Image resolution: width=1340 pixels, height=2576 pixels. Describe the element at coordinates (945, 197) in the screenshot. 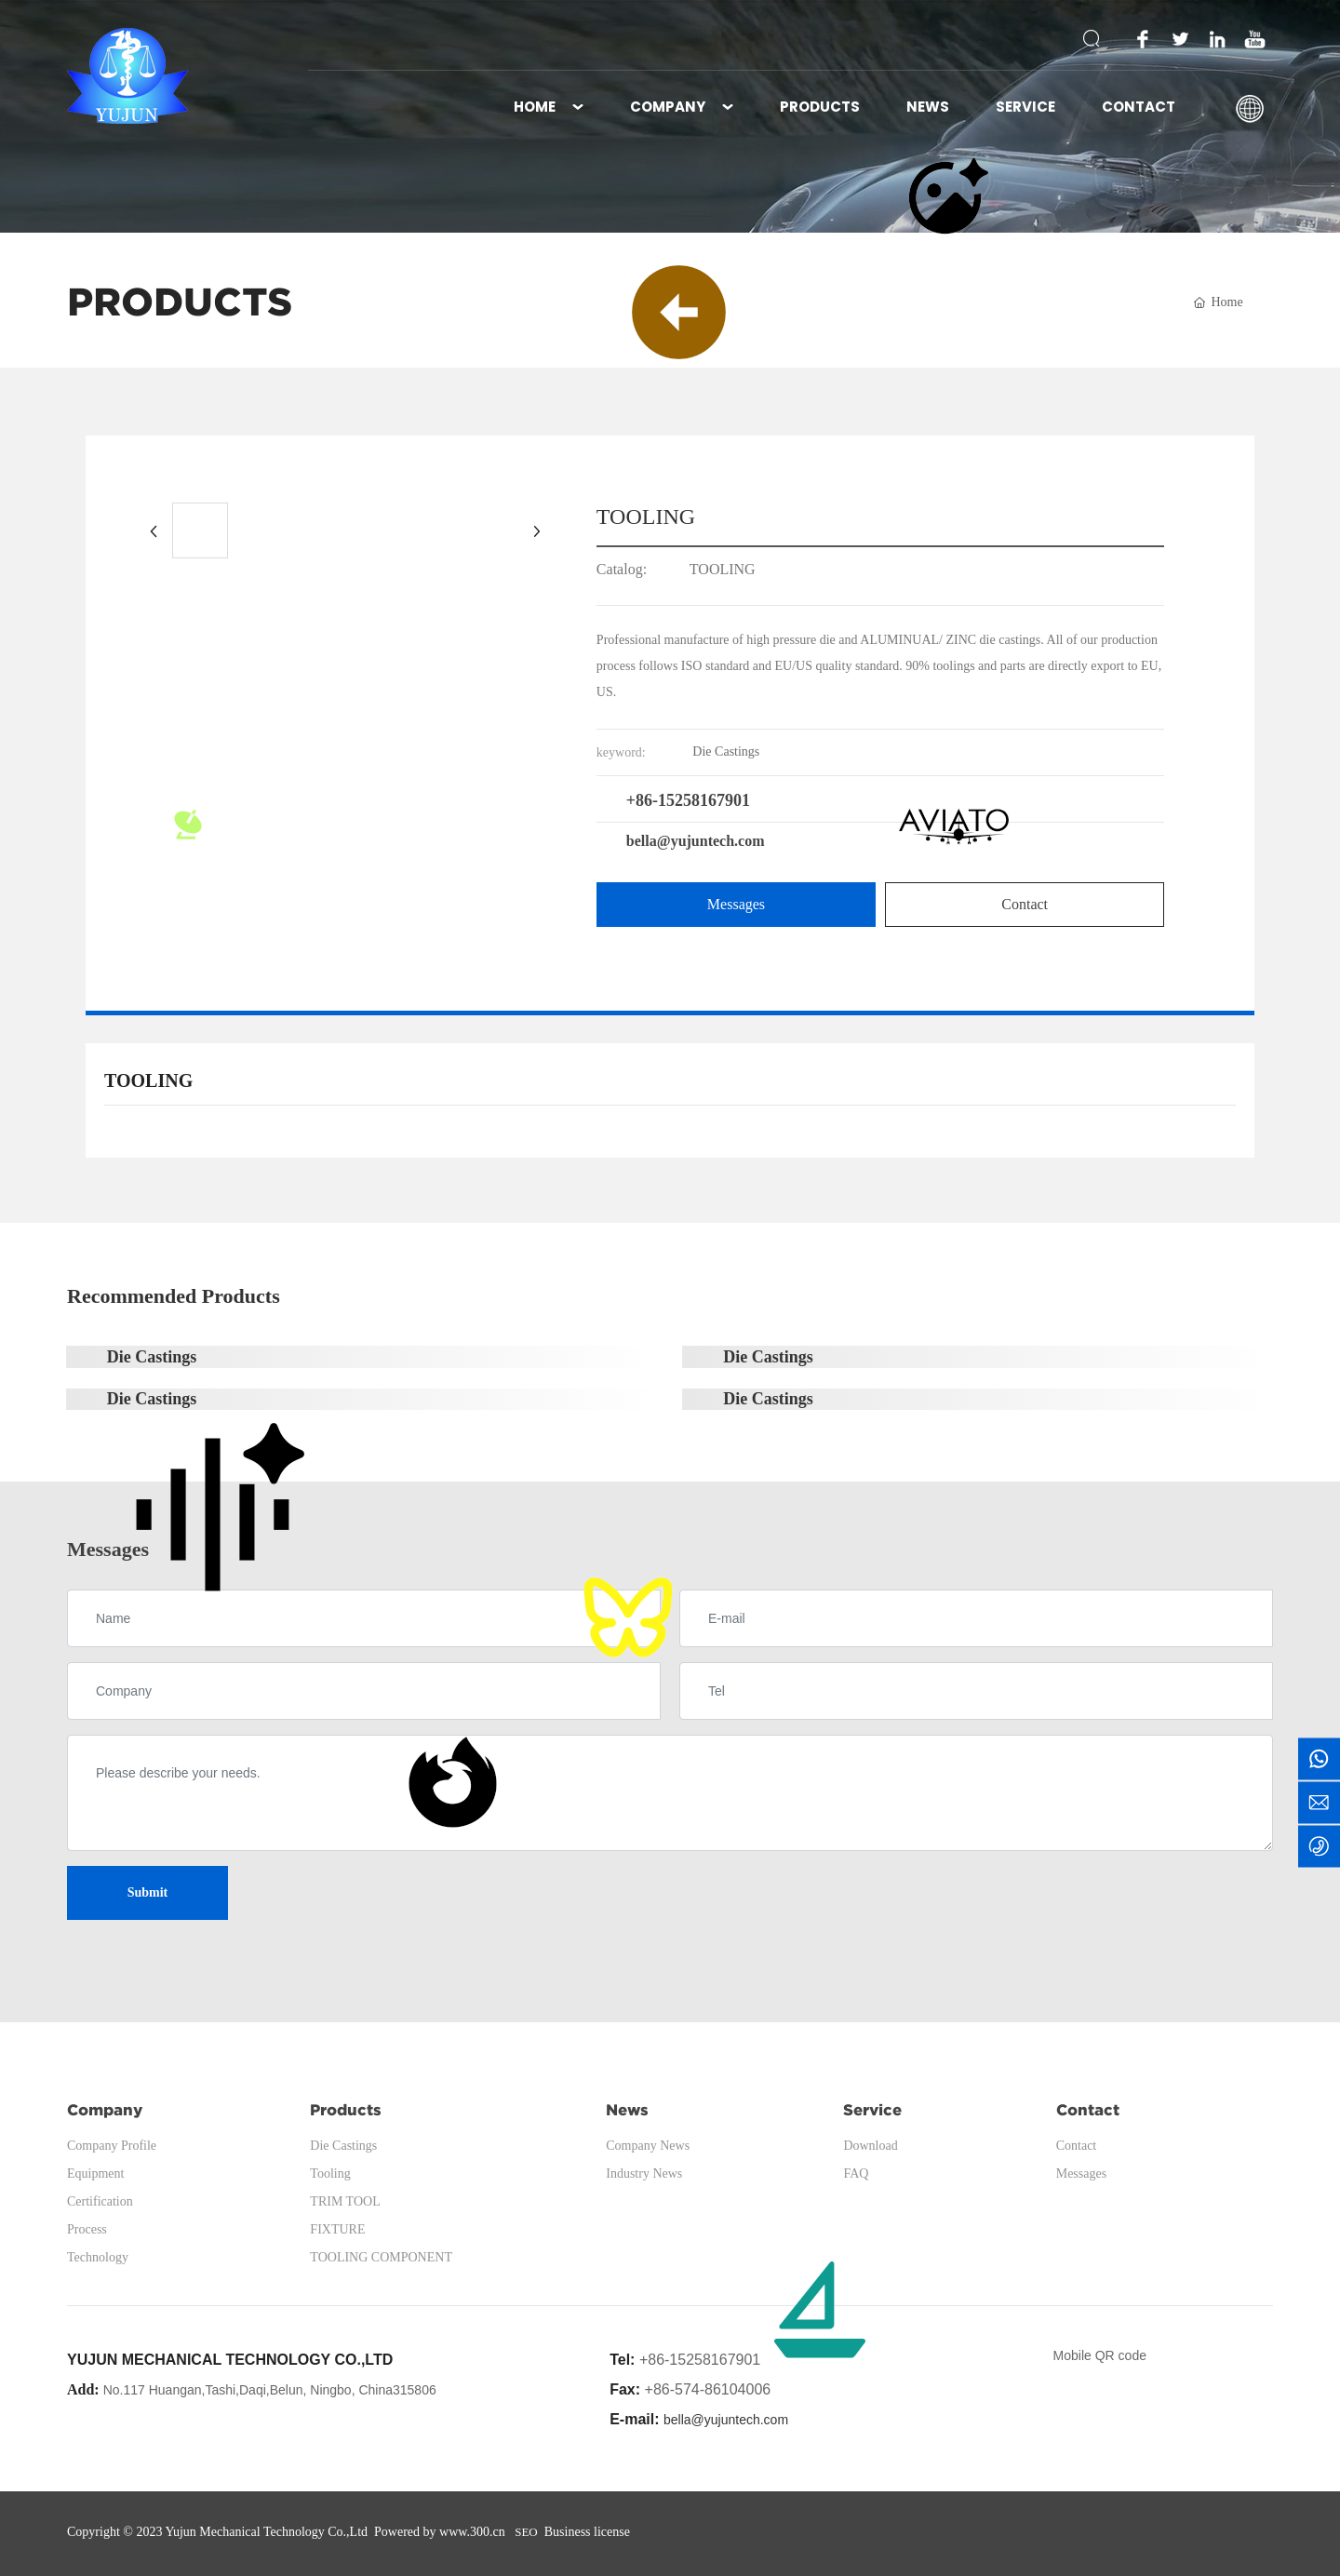

I see `generate ai-enhanced image` at that location.